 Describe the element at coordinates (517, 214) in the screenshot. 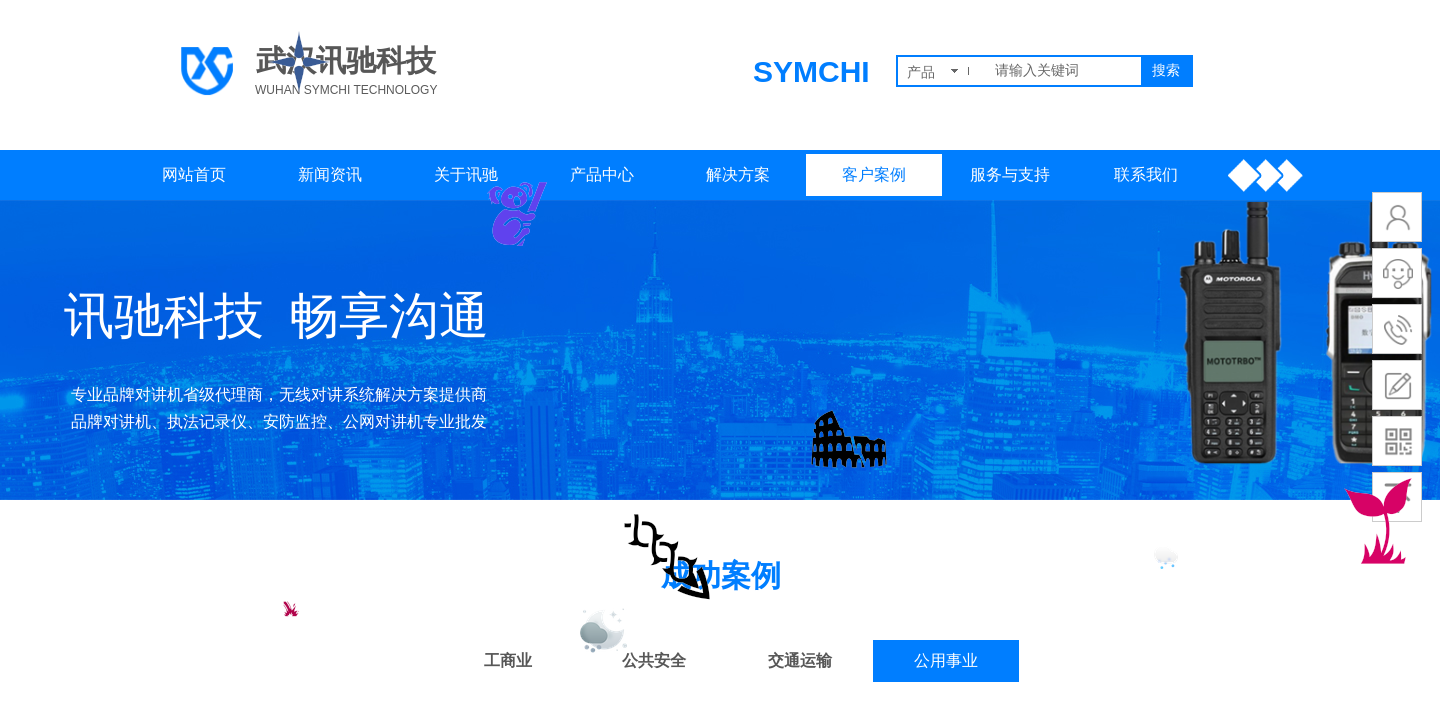

I see `koala character or mascot icon` at that location.